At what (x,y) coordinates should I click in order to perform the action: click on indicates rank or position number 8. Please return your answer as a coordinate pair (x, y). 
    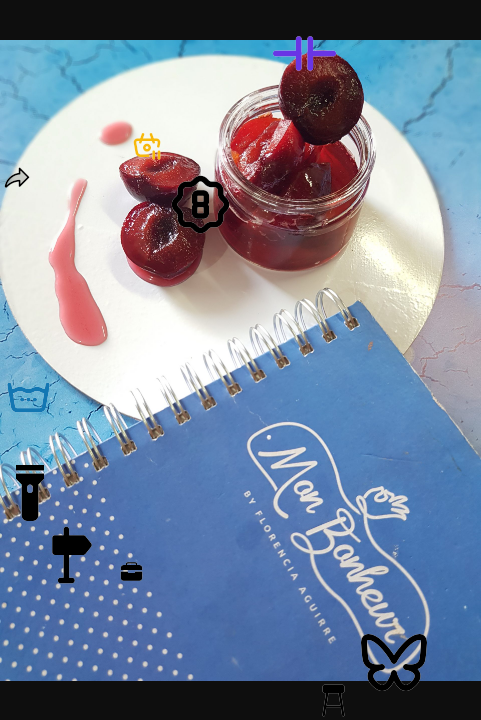
    Looking at the image, I should click on (200, 204).